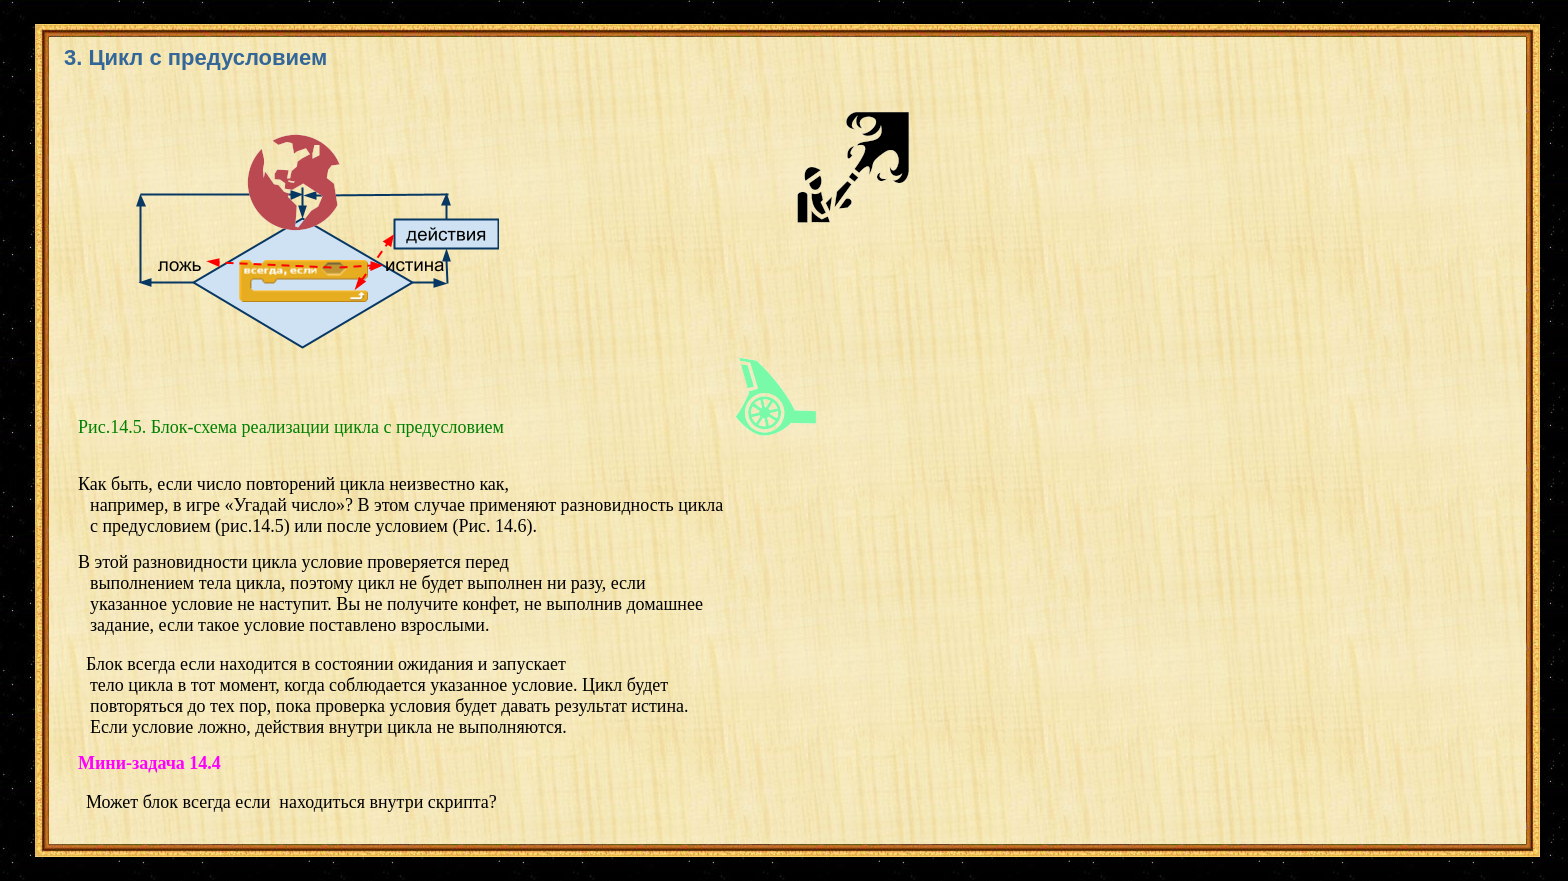  I want to click on switch to global or worldwide view, so click(295, 182).